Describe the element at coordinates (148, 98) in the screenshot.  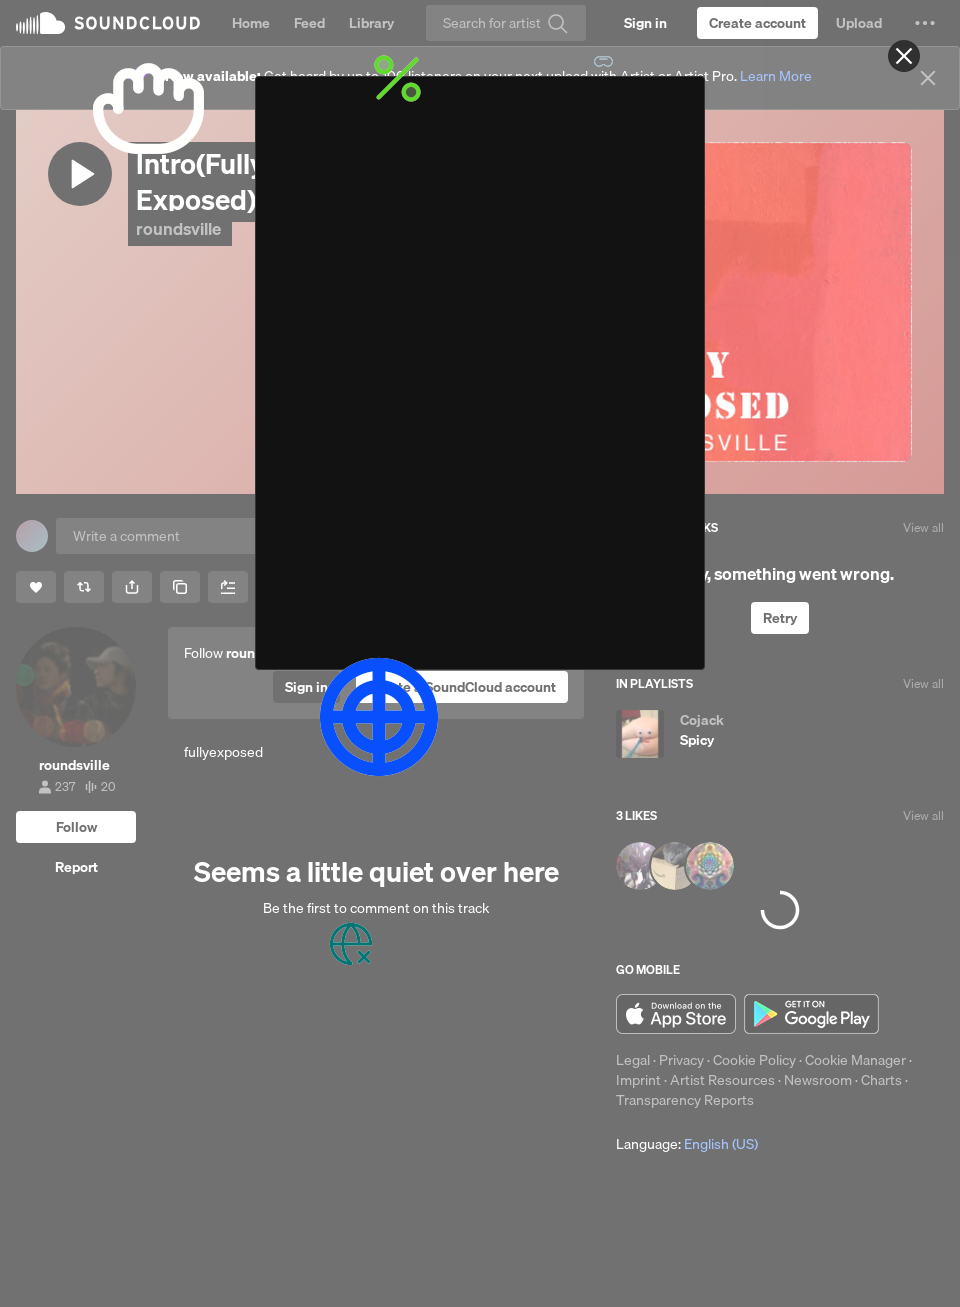
I see `drag to reorder items` at that location.